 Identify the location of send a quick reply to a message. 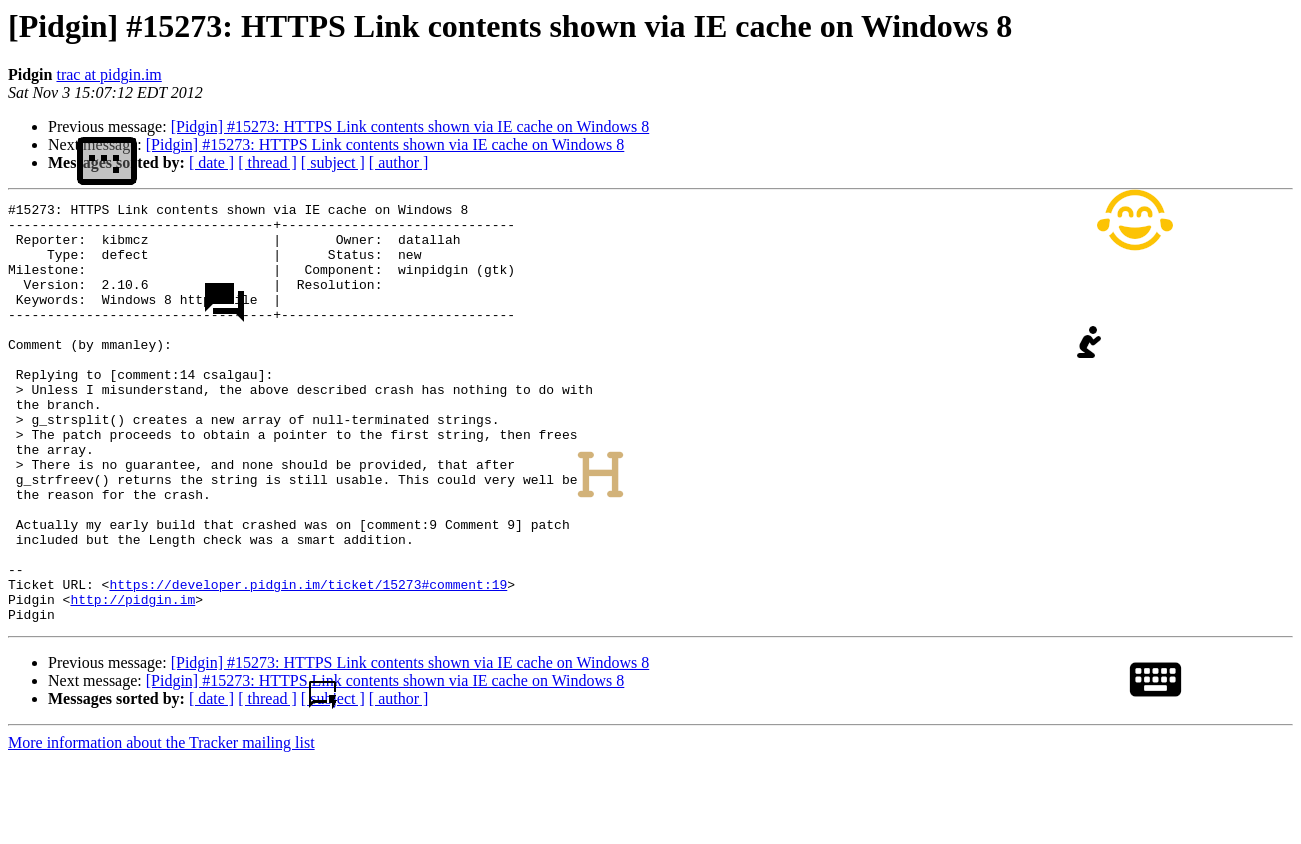
(322, 694).